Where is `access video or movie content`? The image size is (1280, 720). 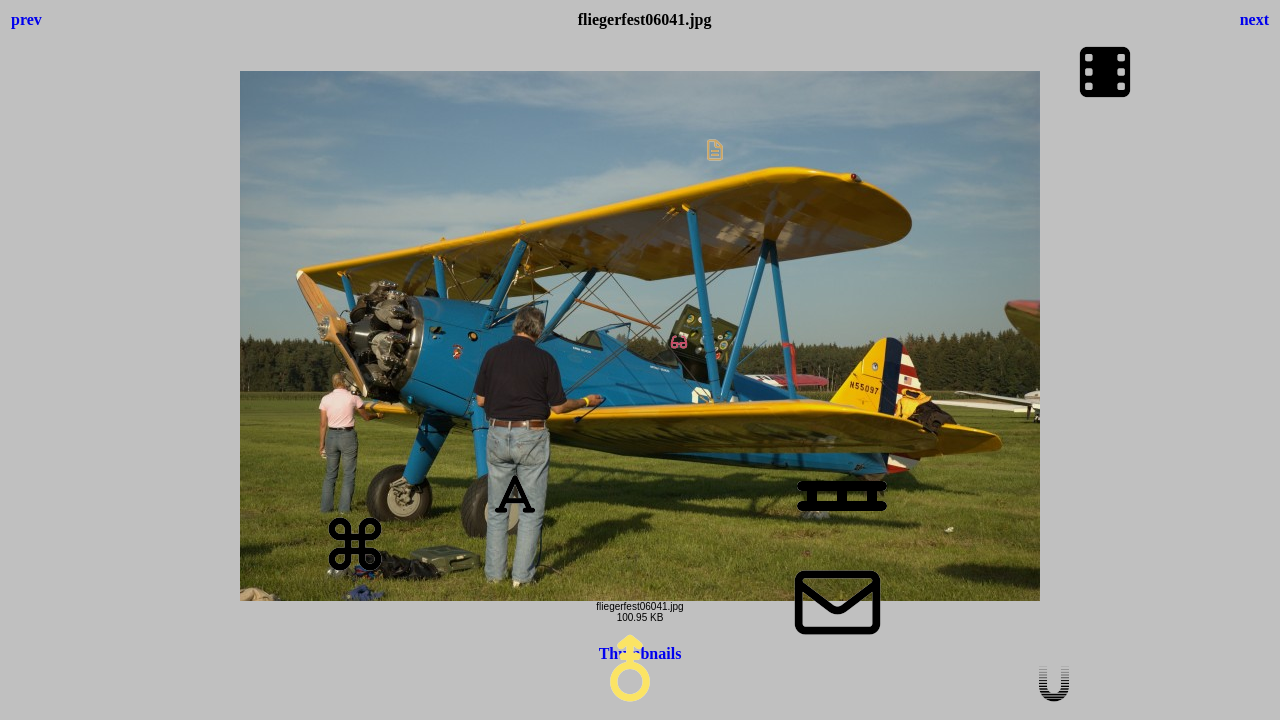
access video or movie content is located at coordinates (1105, 72).